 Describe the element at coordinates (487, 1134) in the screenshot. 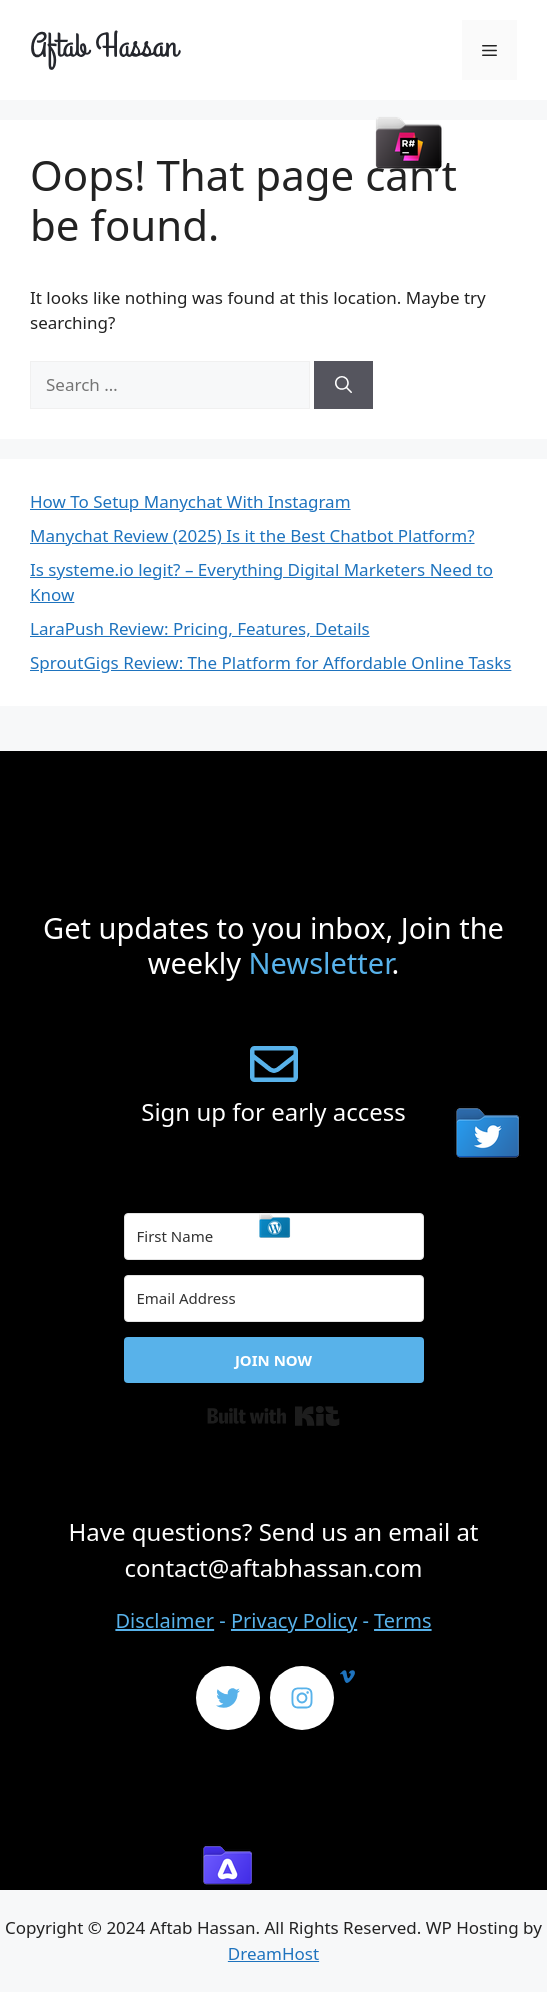

I see `open folder containing Twitter-related files` at that location.